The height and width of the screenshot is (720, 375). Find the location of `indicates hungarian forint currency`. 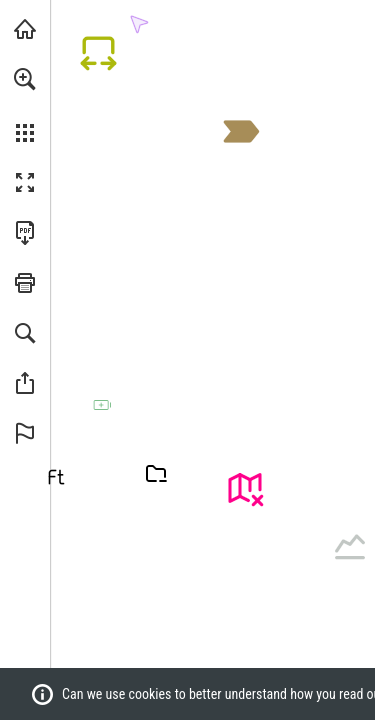

indicates hungarian forint currency is located at coordinates (56, 477).